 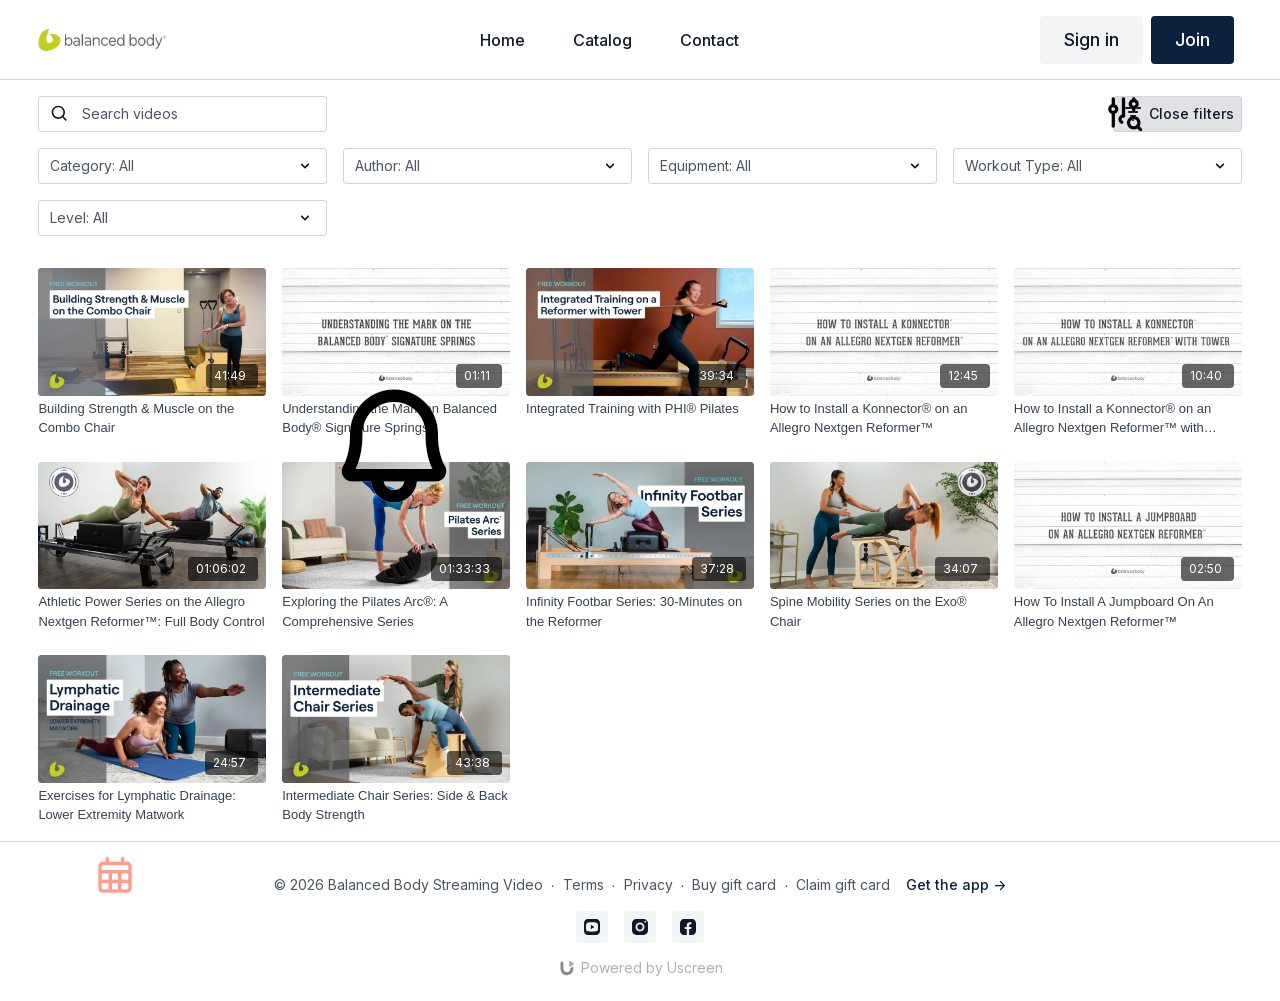 What do you see at coordinates (394, 446) in the screenshot?
I see `view notifications` at bounding box center [394, 446].